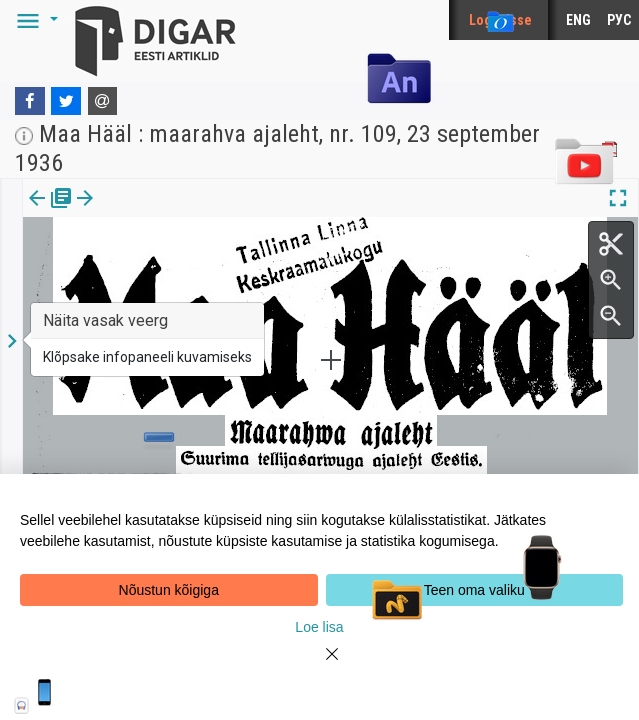  I want to click on open the Modo 3D modeling application folder, so click(397, 601).